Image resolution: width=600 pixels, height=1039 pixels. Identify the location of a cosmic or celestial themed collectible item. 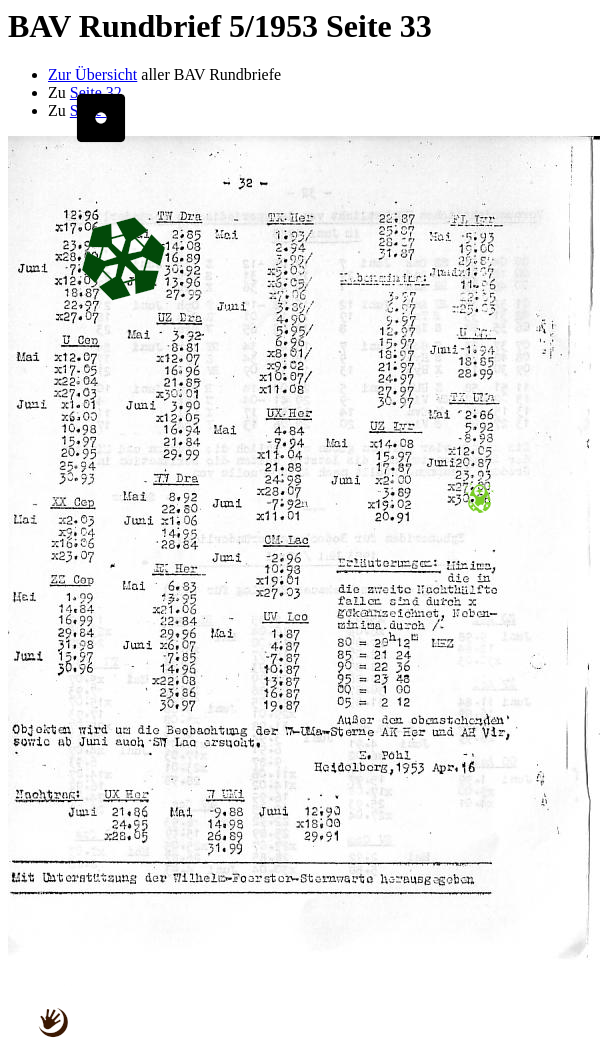
(479, 497).